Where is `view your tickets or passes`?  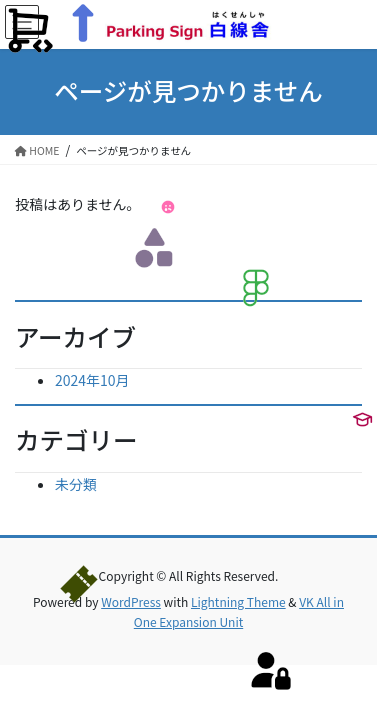 view your tickets or passes is located at coordinates (79, 584).